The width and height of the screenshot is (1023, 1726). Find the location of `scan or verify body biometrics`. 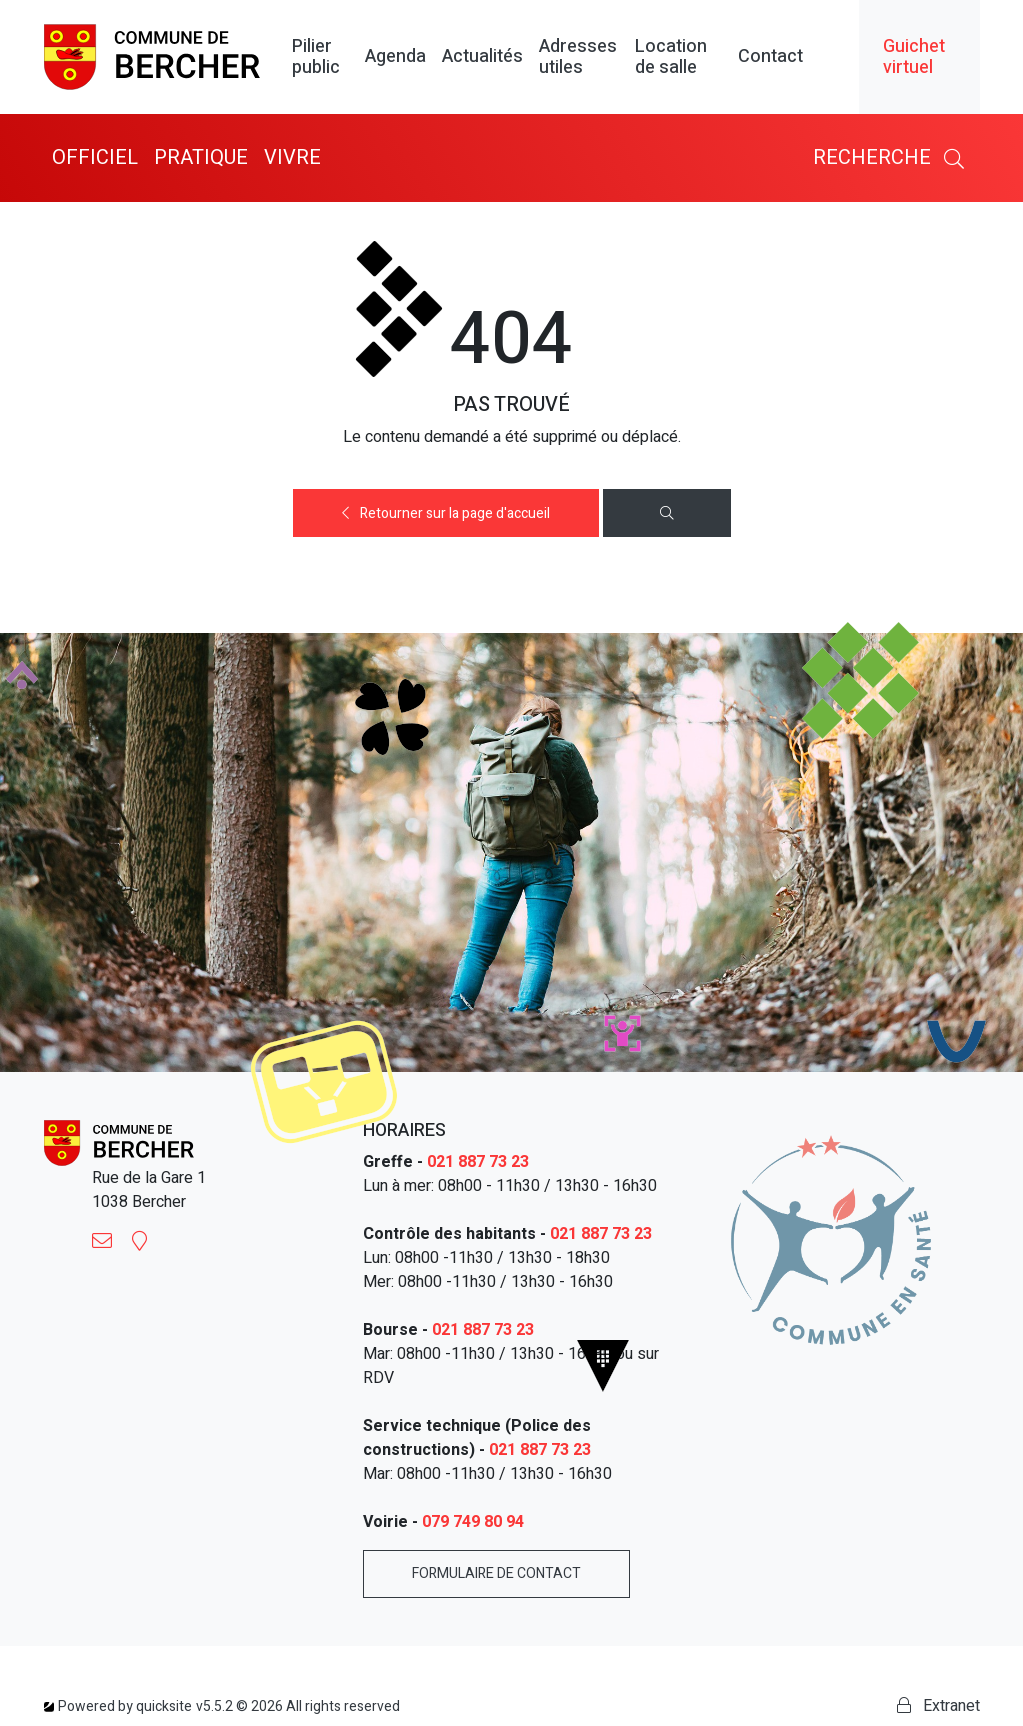

scan or verify body biometrics is located at coordinates (622, 1033).